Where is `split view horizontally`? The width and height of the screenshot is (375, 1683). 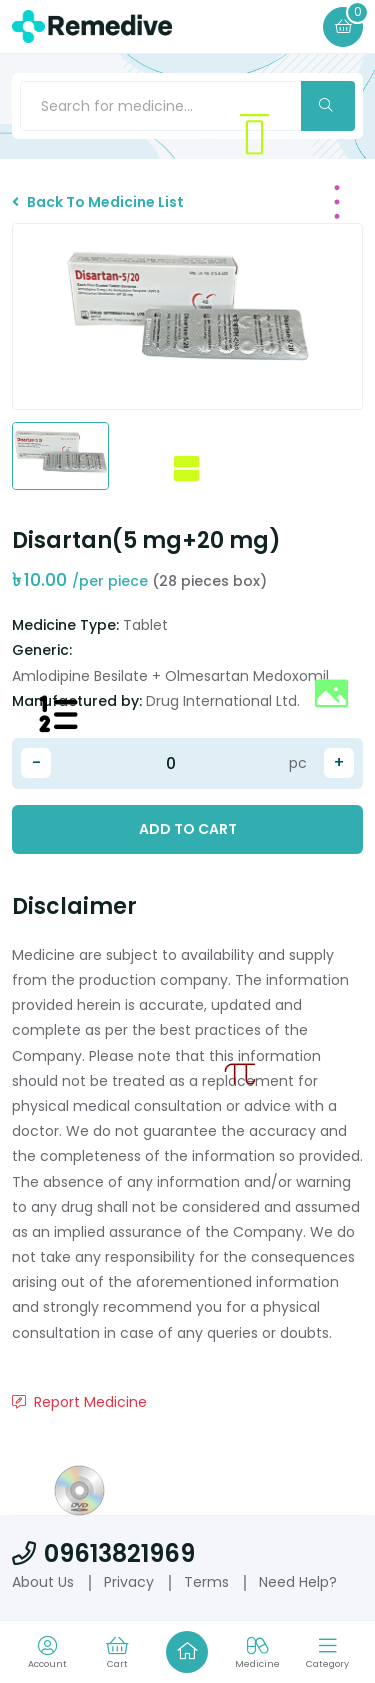 split view horizontally is located at coordinates (186, 468).